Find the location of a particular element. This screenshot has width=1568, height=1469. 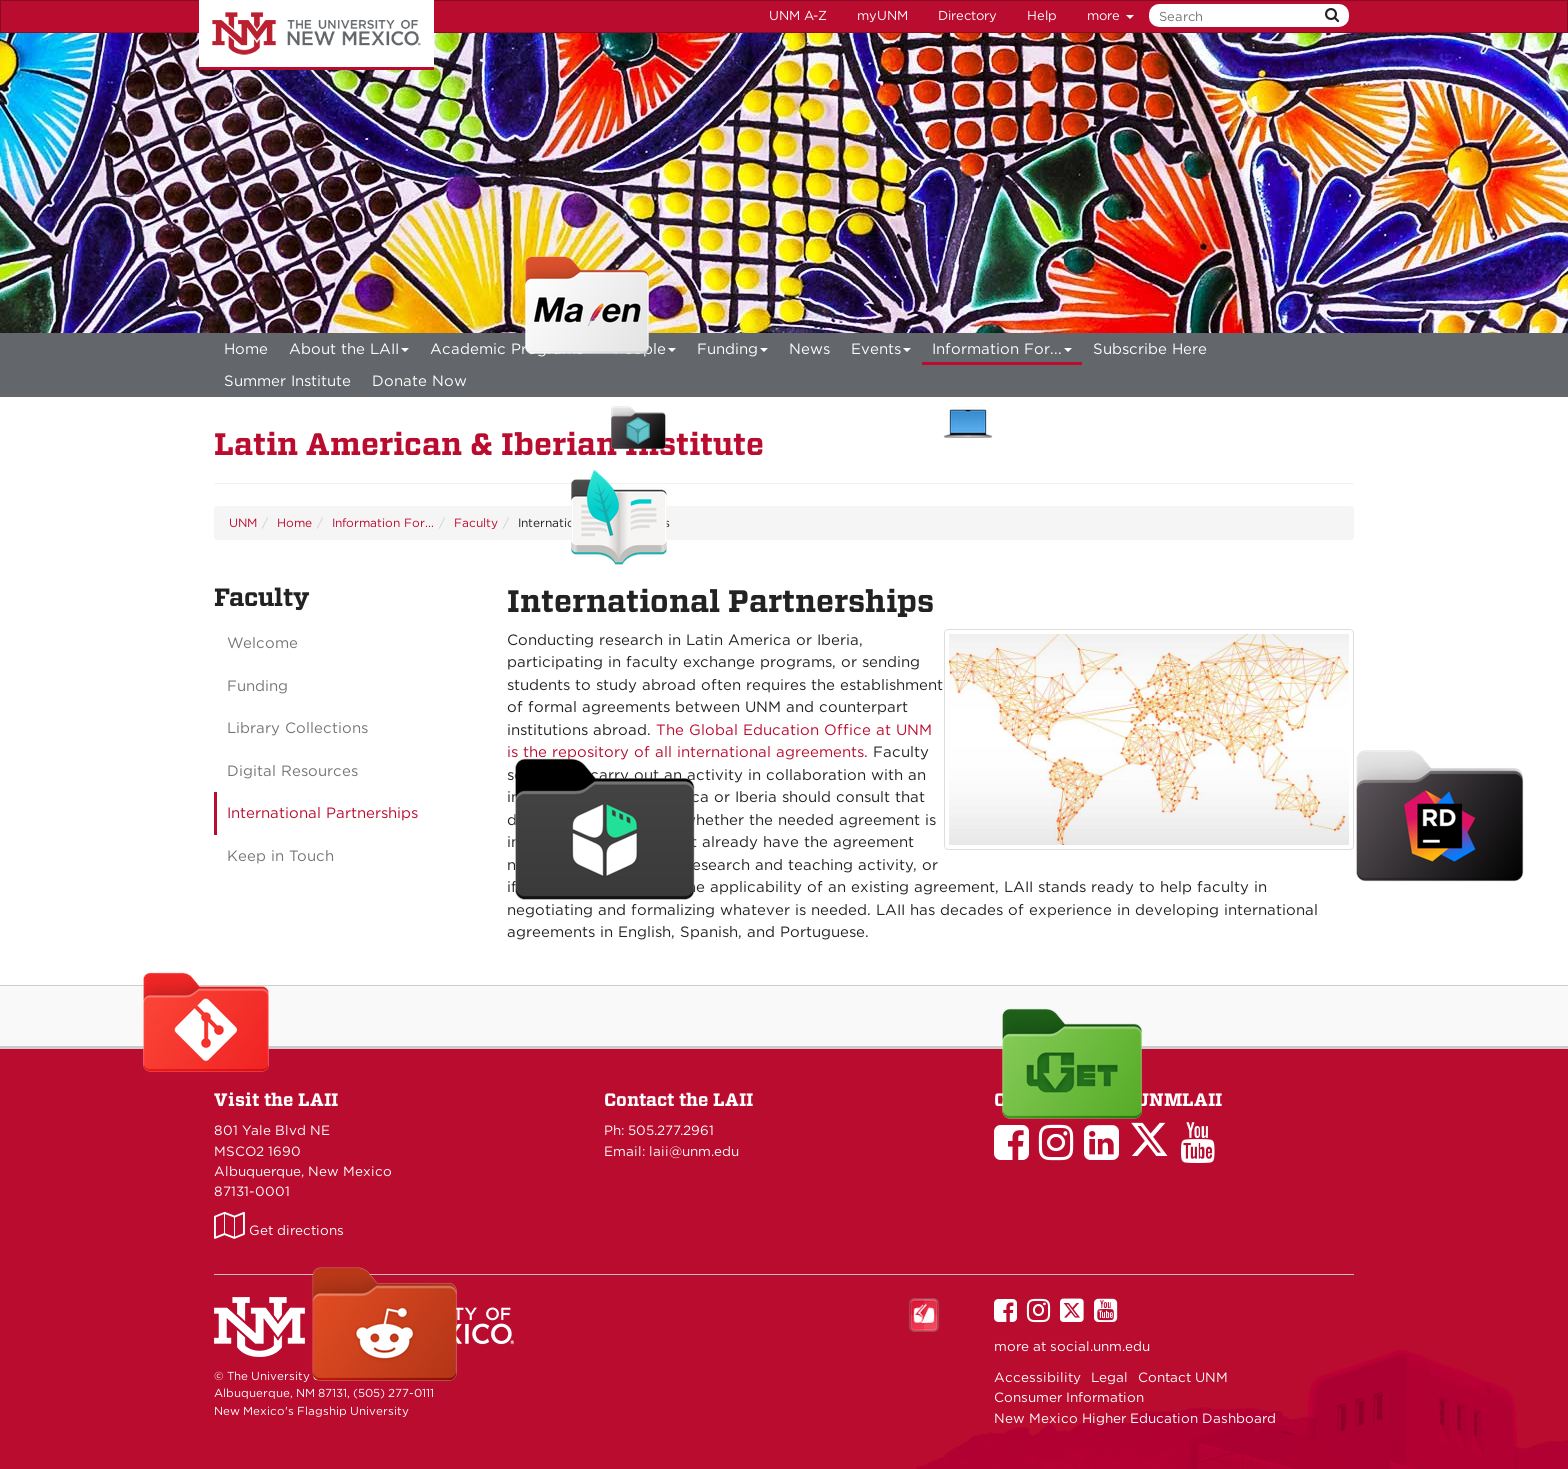

open wondershare filmstock assets folder is located at coordinates (604, 834).